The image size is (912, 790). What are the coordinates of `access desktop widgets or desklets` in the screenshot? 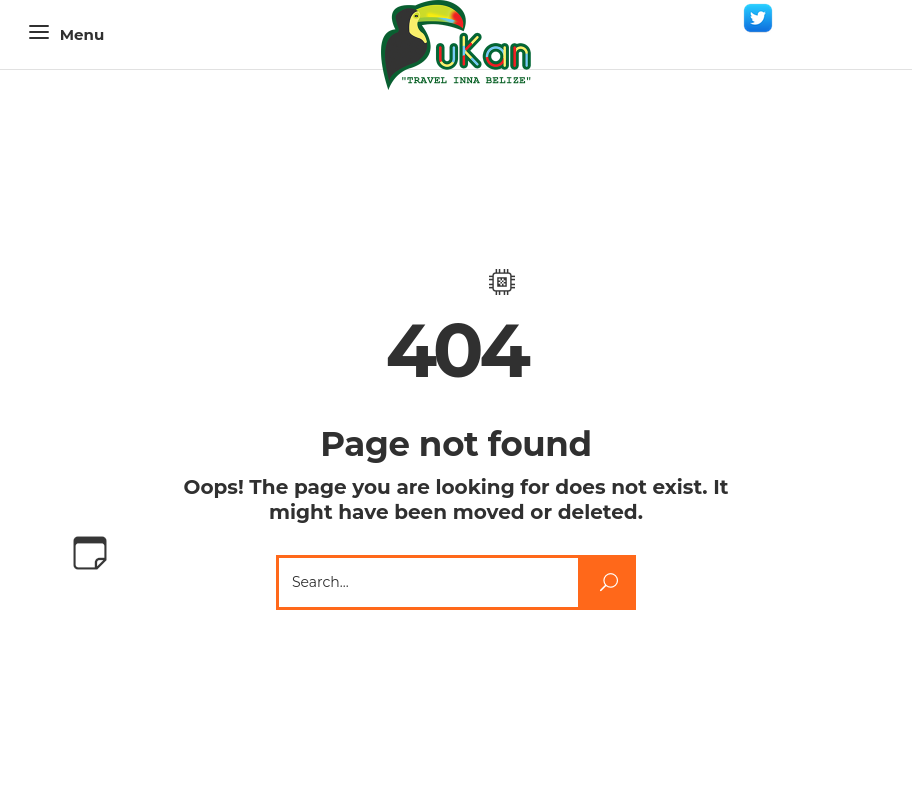 It's located at (90, 553).